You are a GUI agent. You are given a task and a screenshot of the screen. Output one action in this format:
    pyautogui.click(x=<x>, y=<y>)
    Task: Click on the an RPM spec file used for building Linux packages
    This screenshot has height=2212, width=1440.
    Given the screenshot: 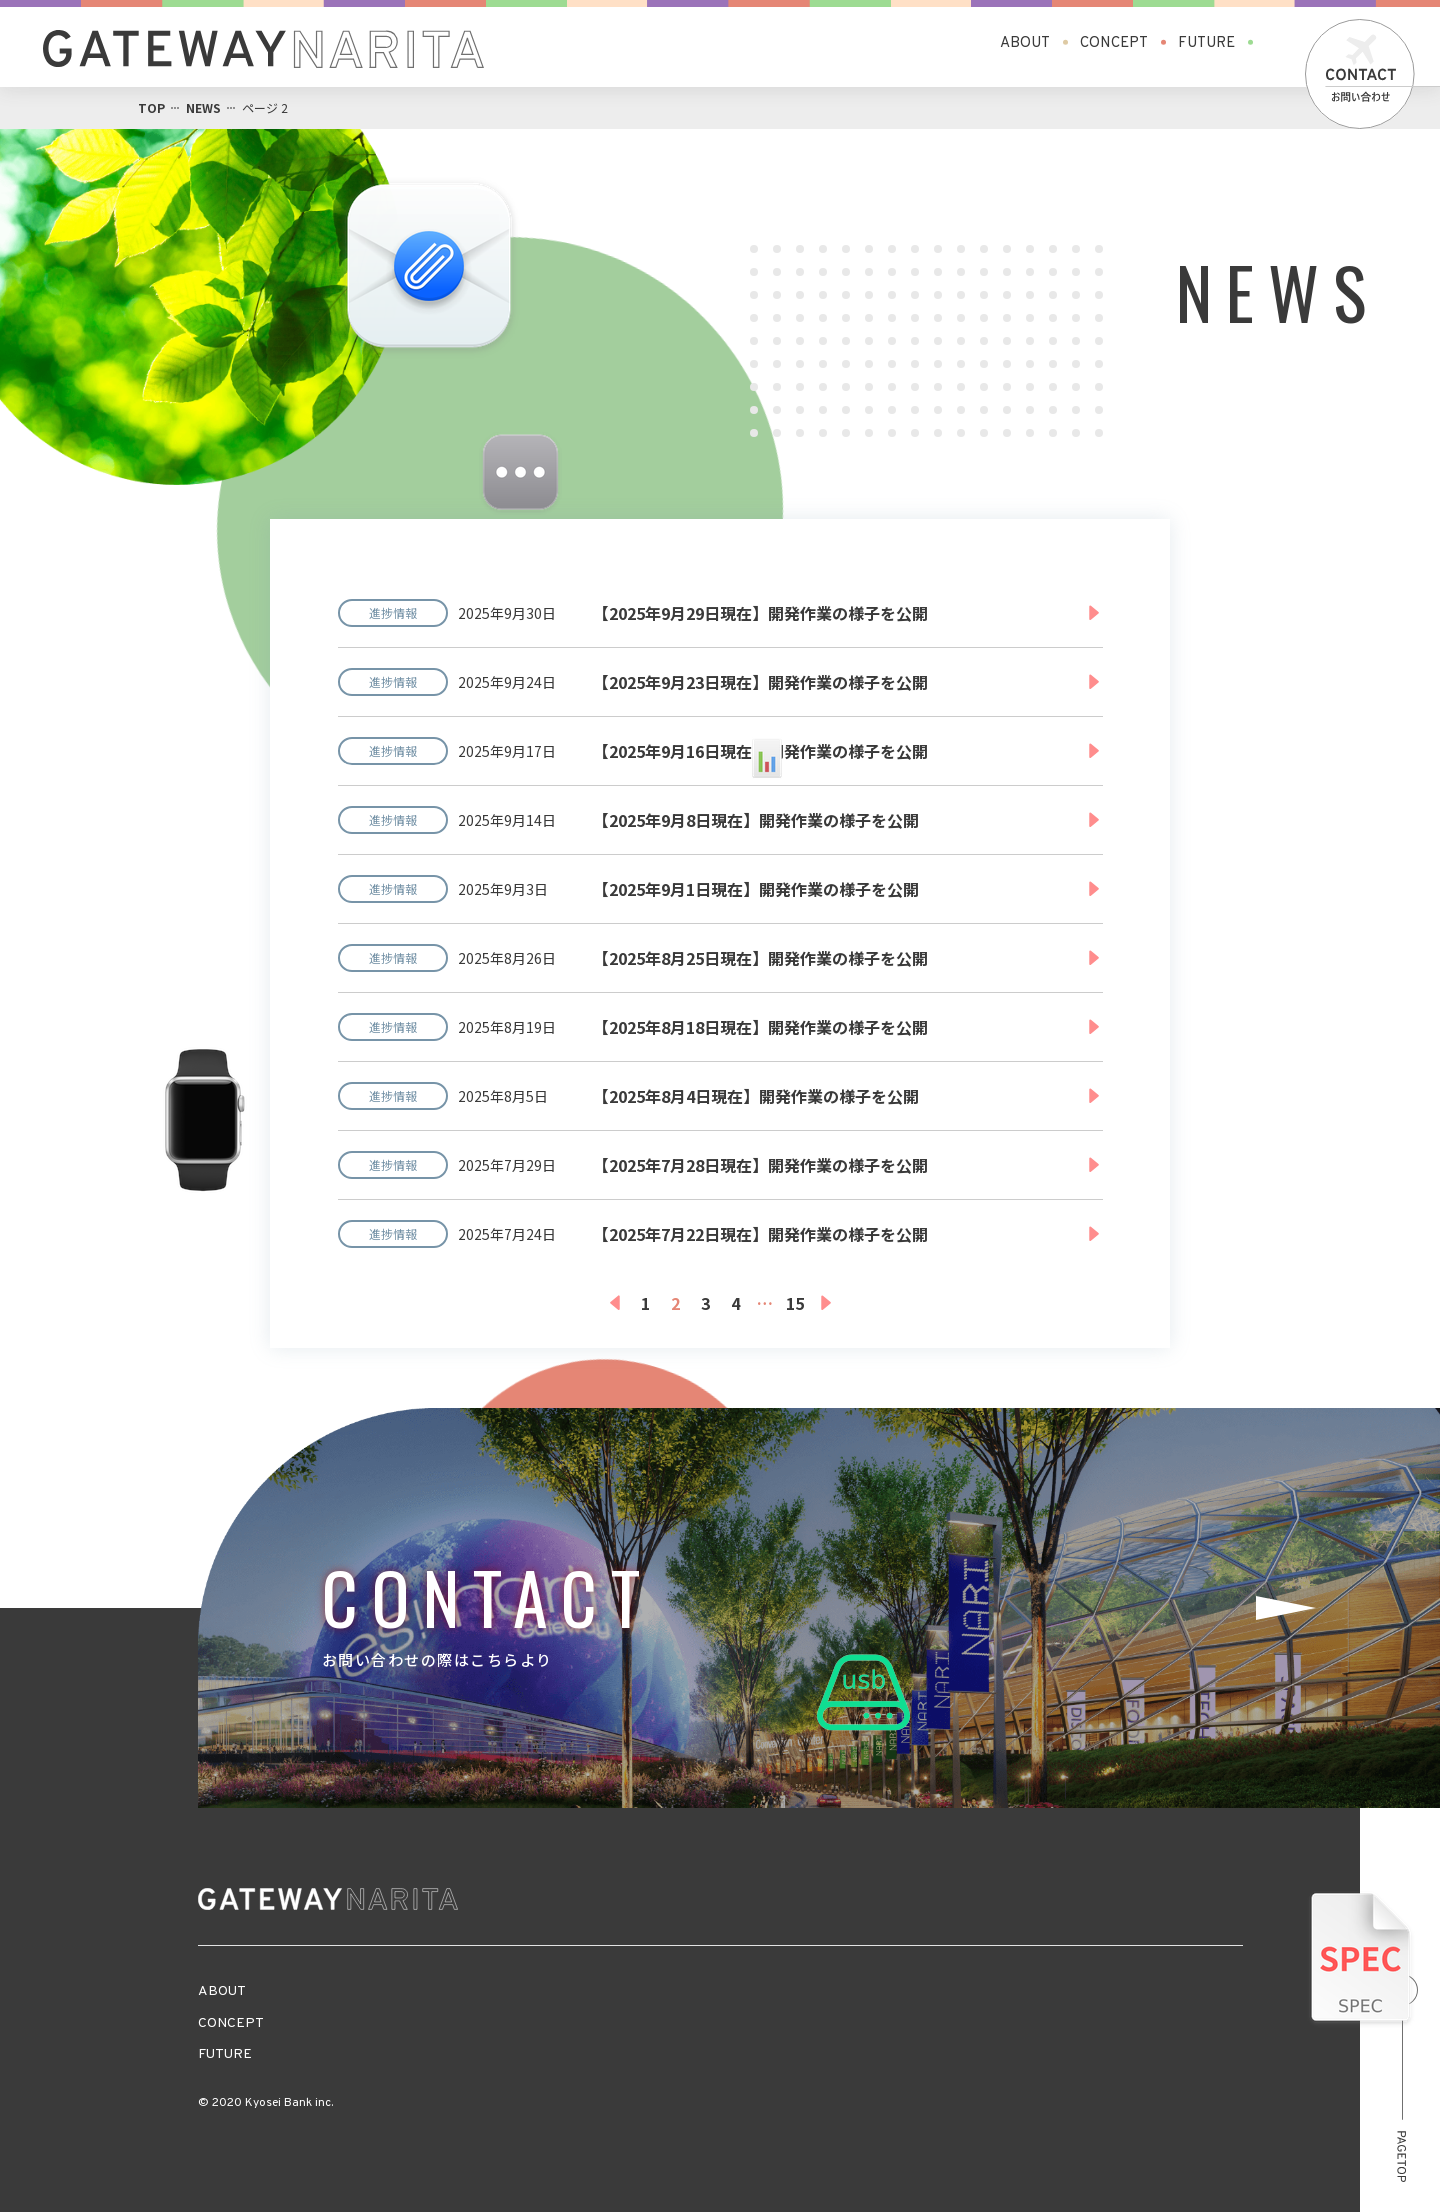 What is the action you would take?
    pyautogui.click(x=1360, y=1959)
    